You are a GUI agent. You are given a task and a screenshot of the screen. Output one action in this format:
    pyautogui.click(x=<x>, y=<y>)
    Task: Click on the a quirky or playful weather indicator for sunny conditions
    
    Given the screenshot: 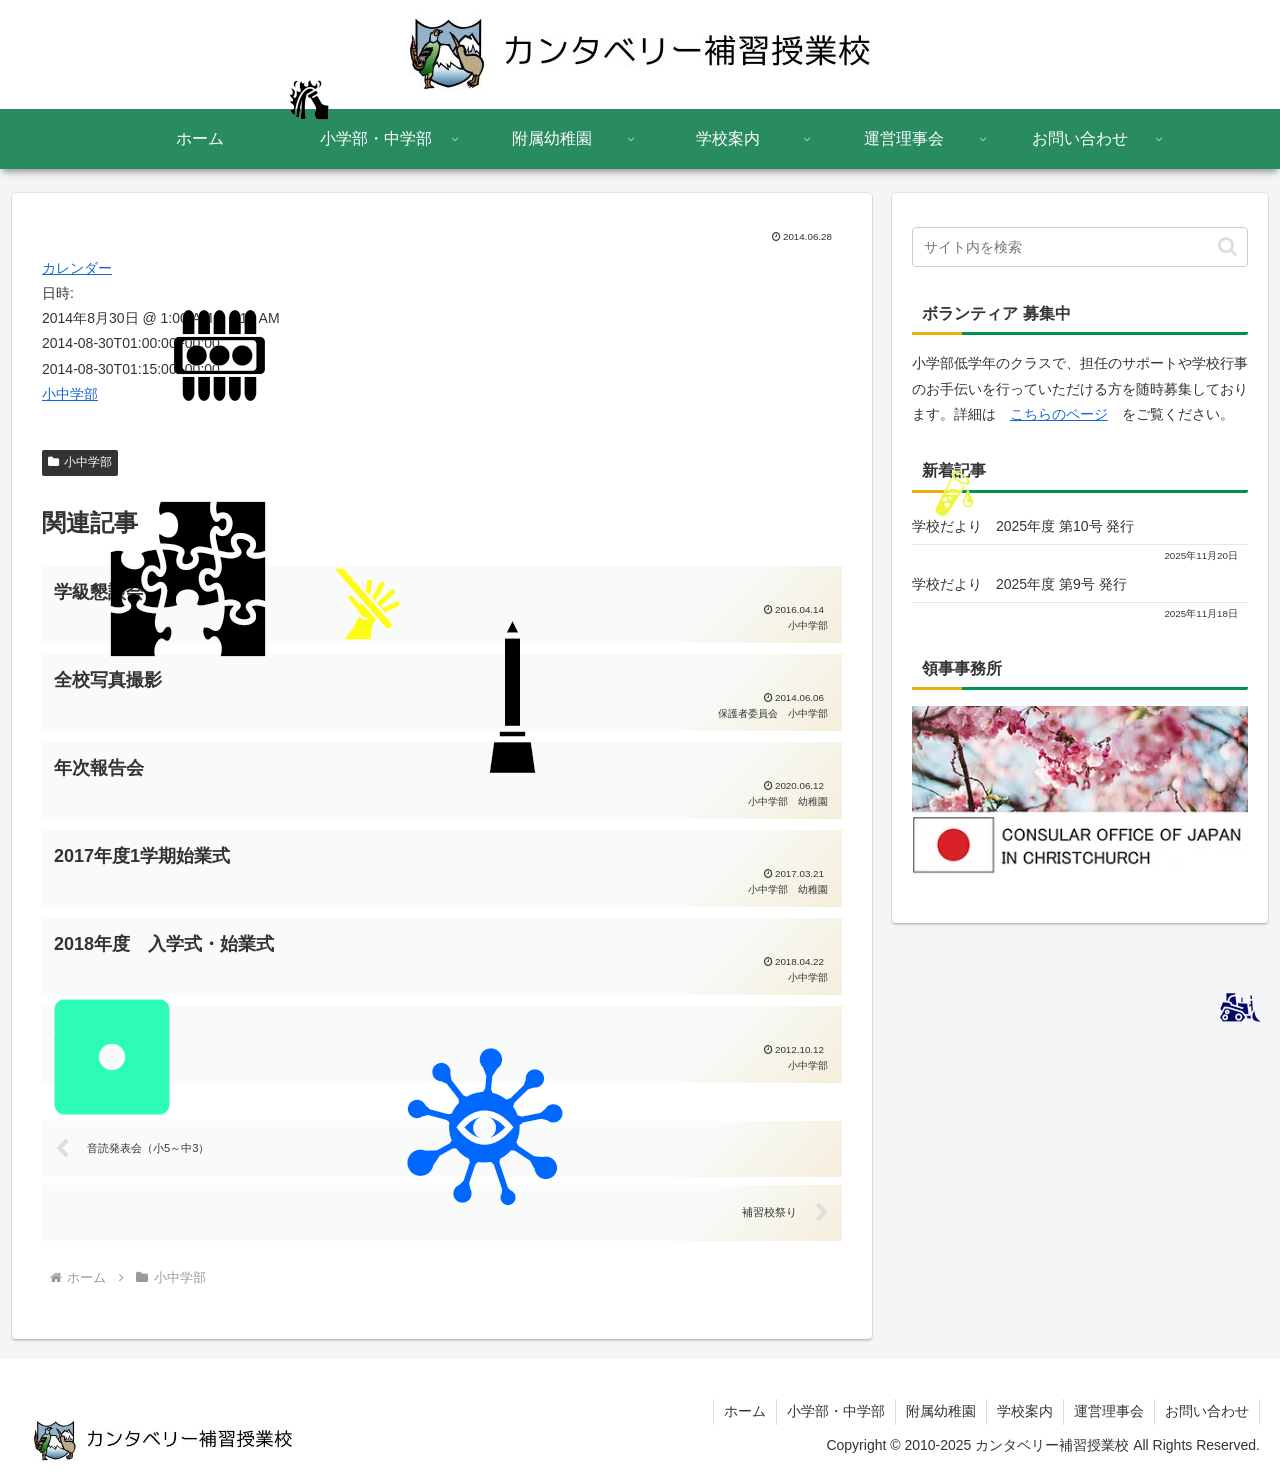 What is the action you would take?
    pyautogui.click(x=485, y=1125)
    